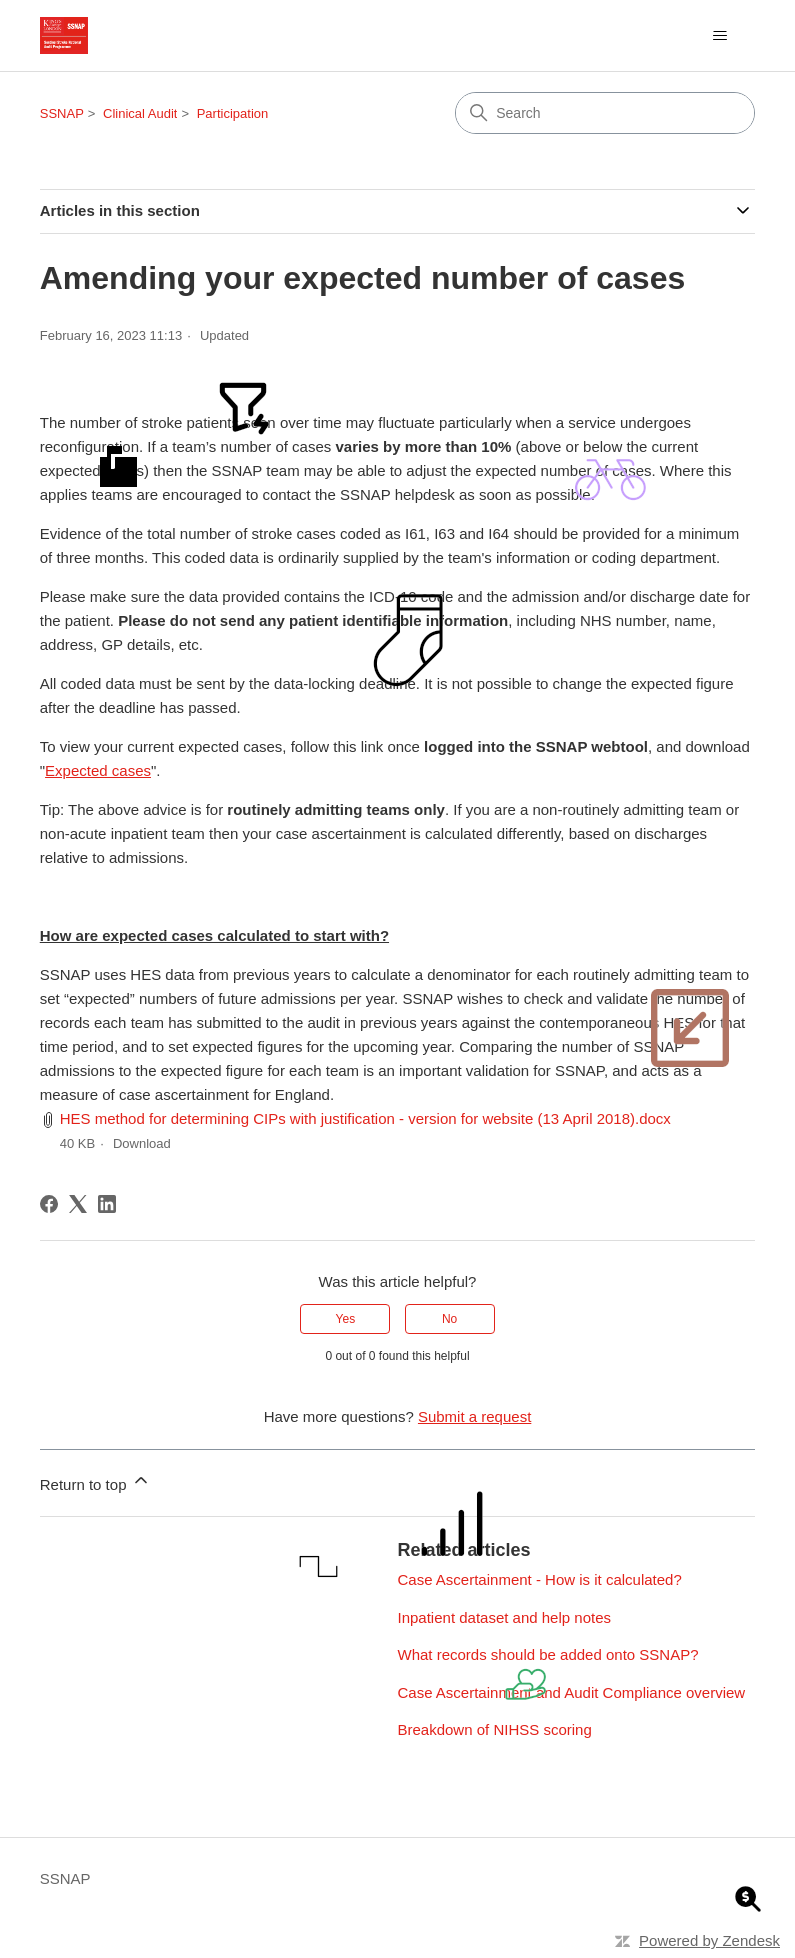 The image size is (795, 1958). What do you see at coordinates (118, 468) in the screenshot?
I see `indicates unread mail in your mailbox` at bounding box center [118, 468].